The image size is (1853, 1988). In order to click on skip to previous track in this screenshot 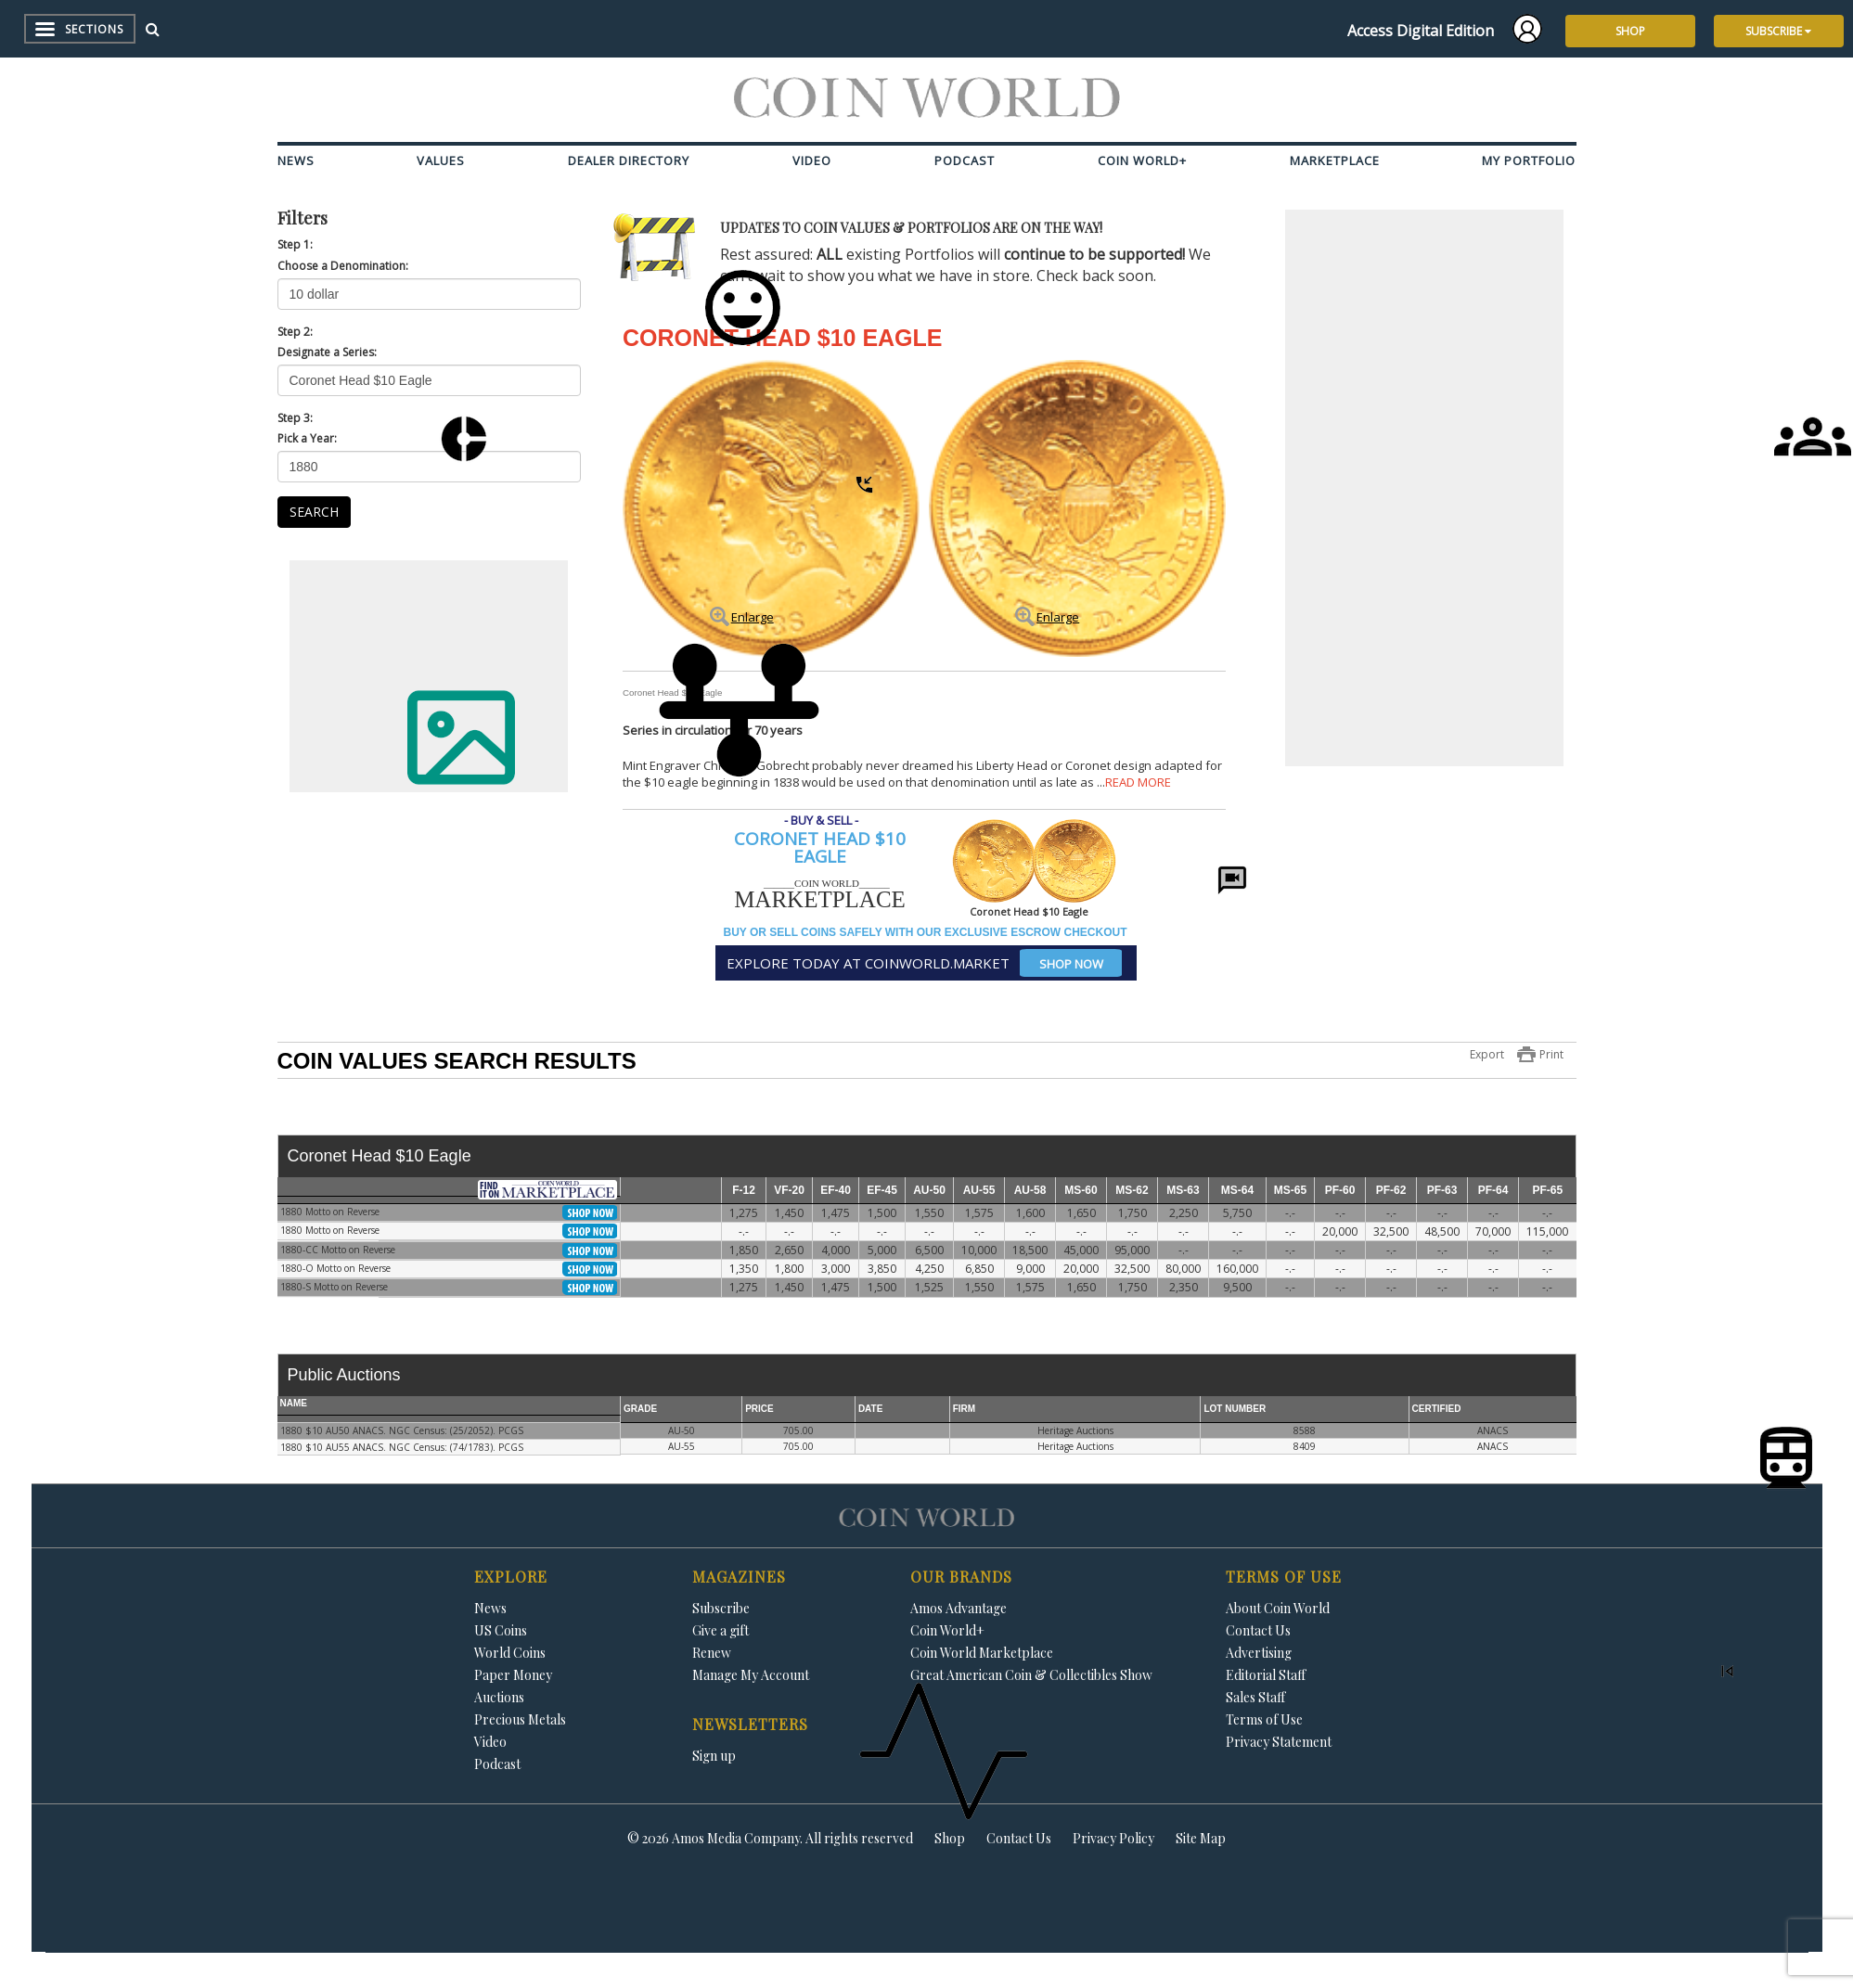, I will do `click(1727, 1671)`.